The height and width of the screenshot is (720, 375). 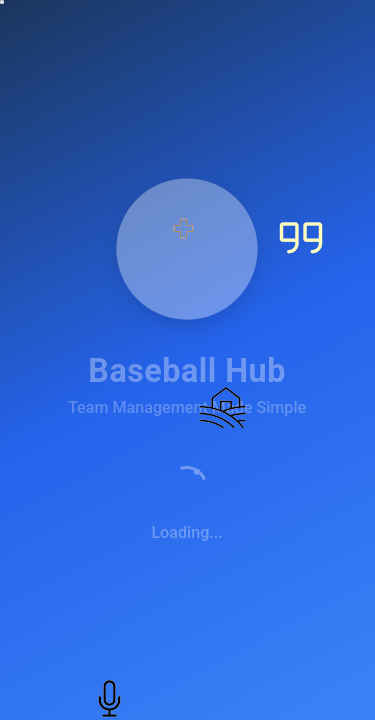 I want to click on access first aid or medical help information, so click(x=183, y=228).